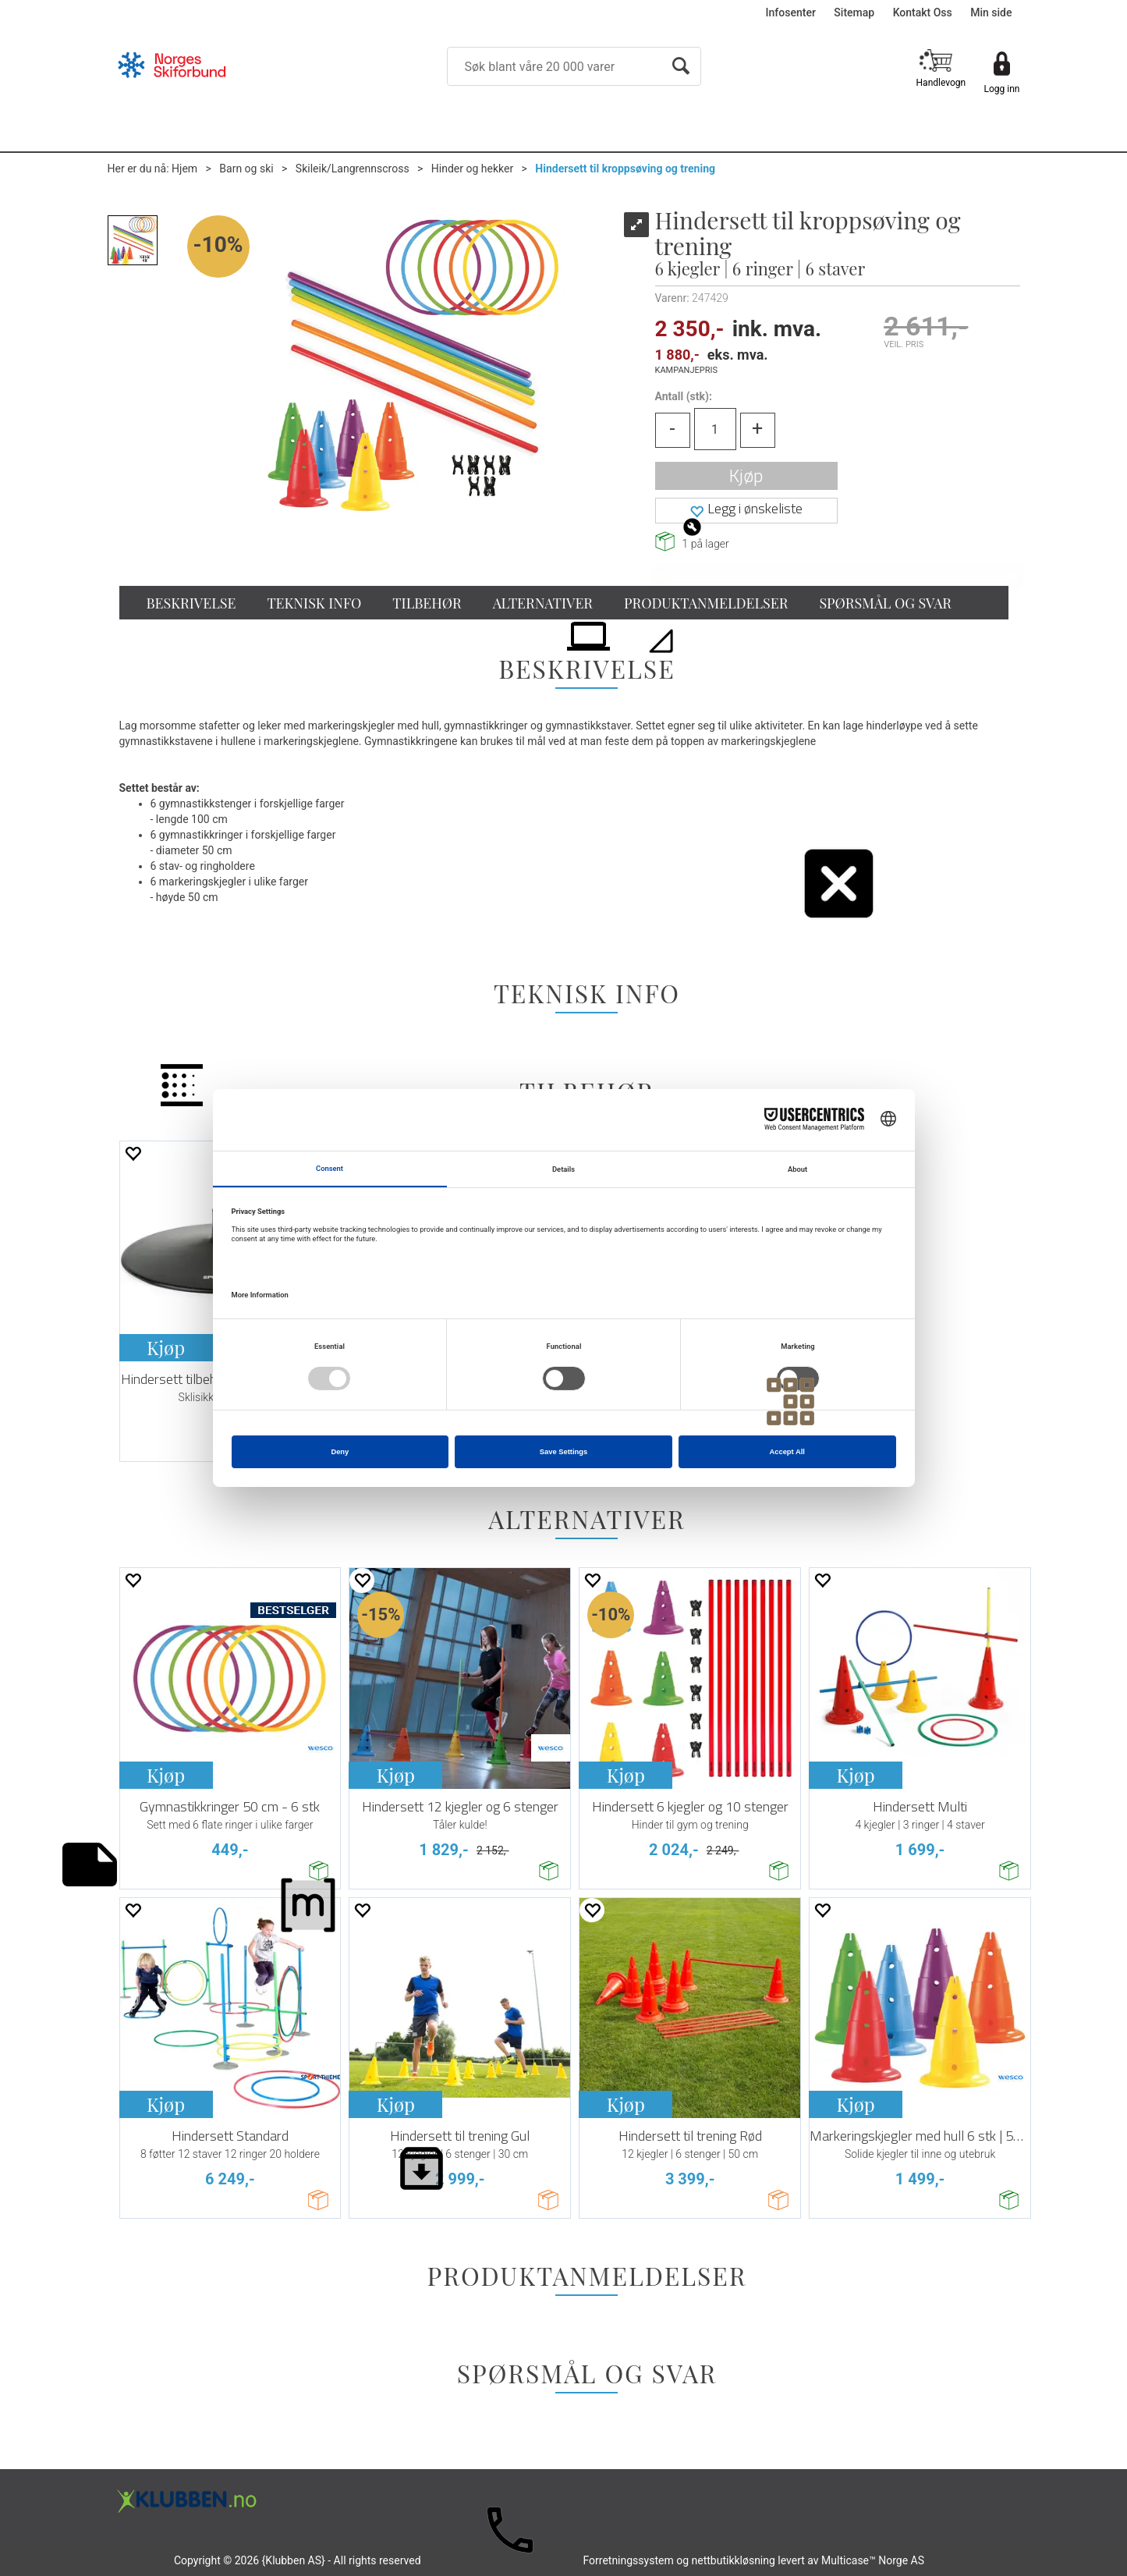 Image resolution: width=1127 pixels, height=2576 pixels. Describe the element at coordinates (90, 1865) in the screenshot. I see `create a new note` at that location.